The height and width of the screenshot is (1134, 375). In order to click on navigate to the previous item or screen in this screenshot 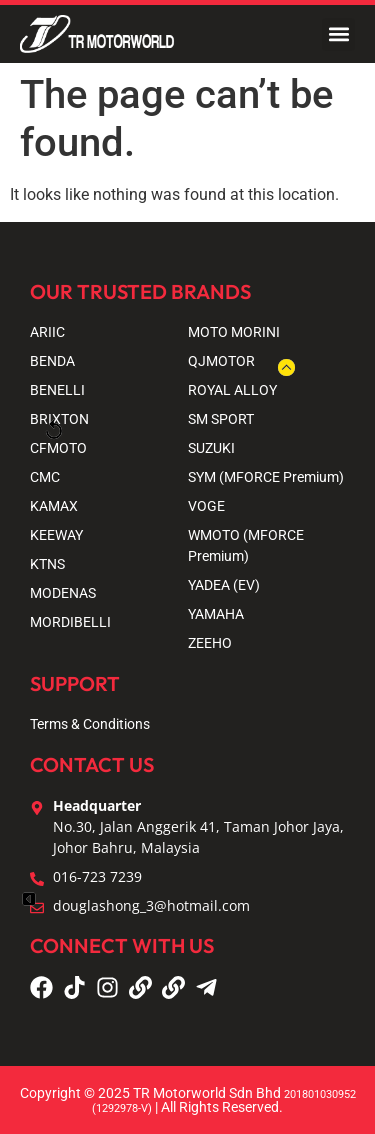, I will do `click(29, 899)`.